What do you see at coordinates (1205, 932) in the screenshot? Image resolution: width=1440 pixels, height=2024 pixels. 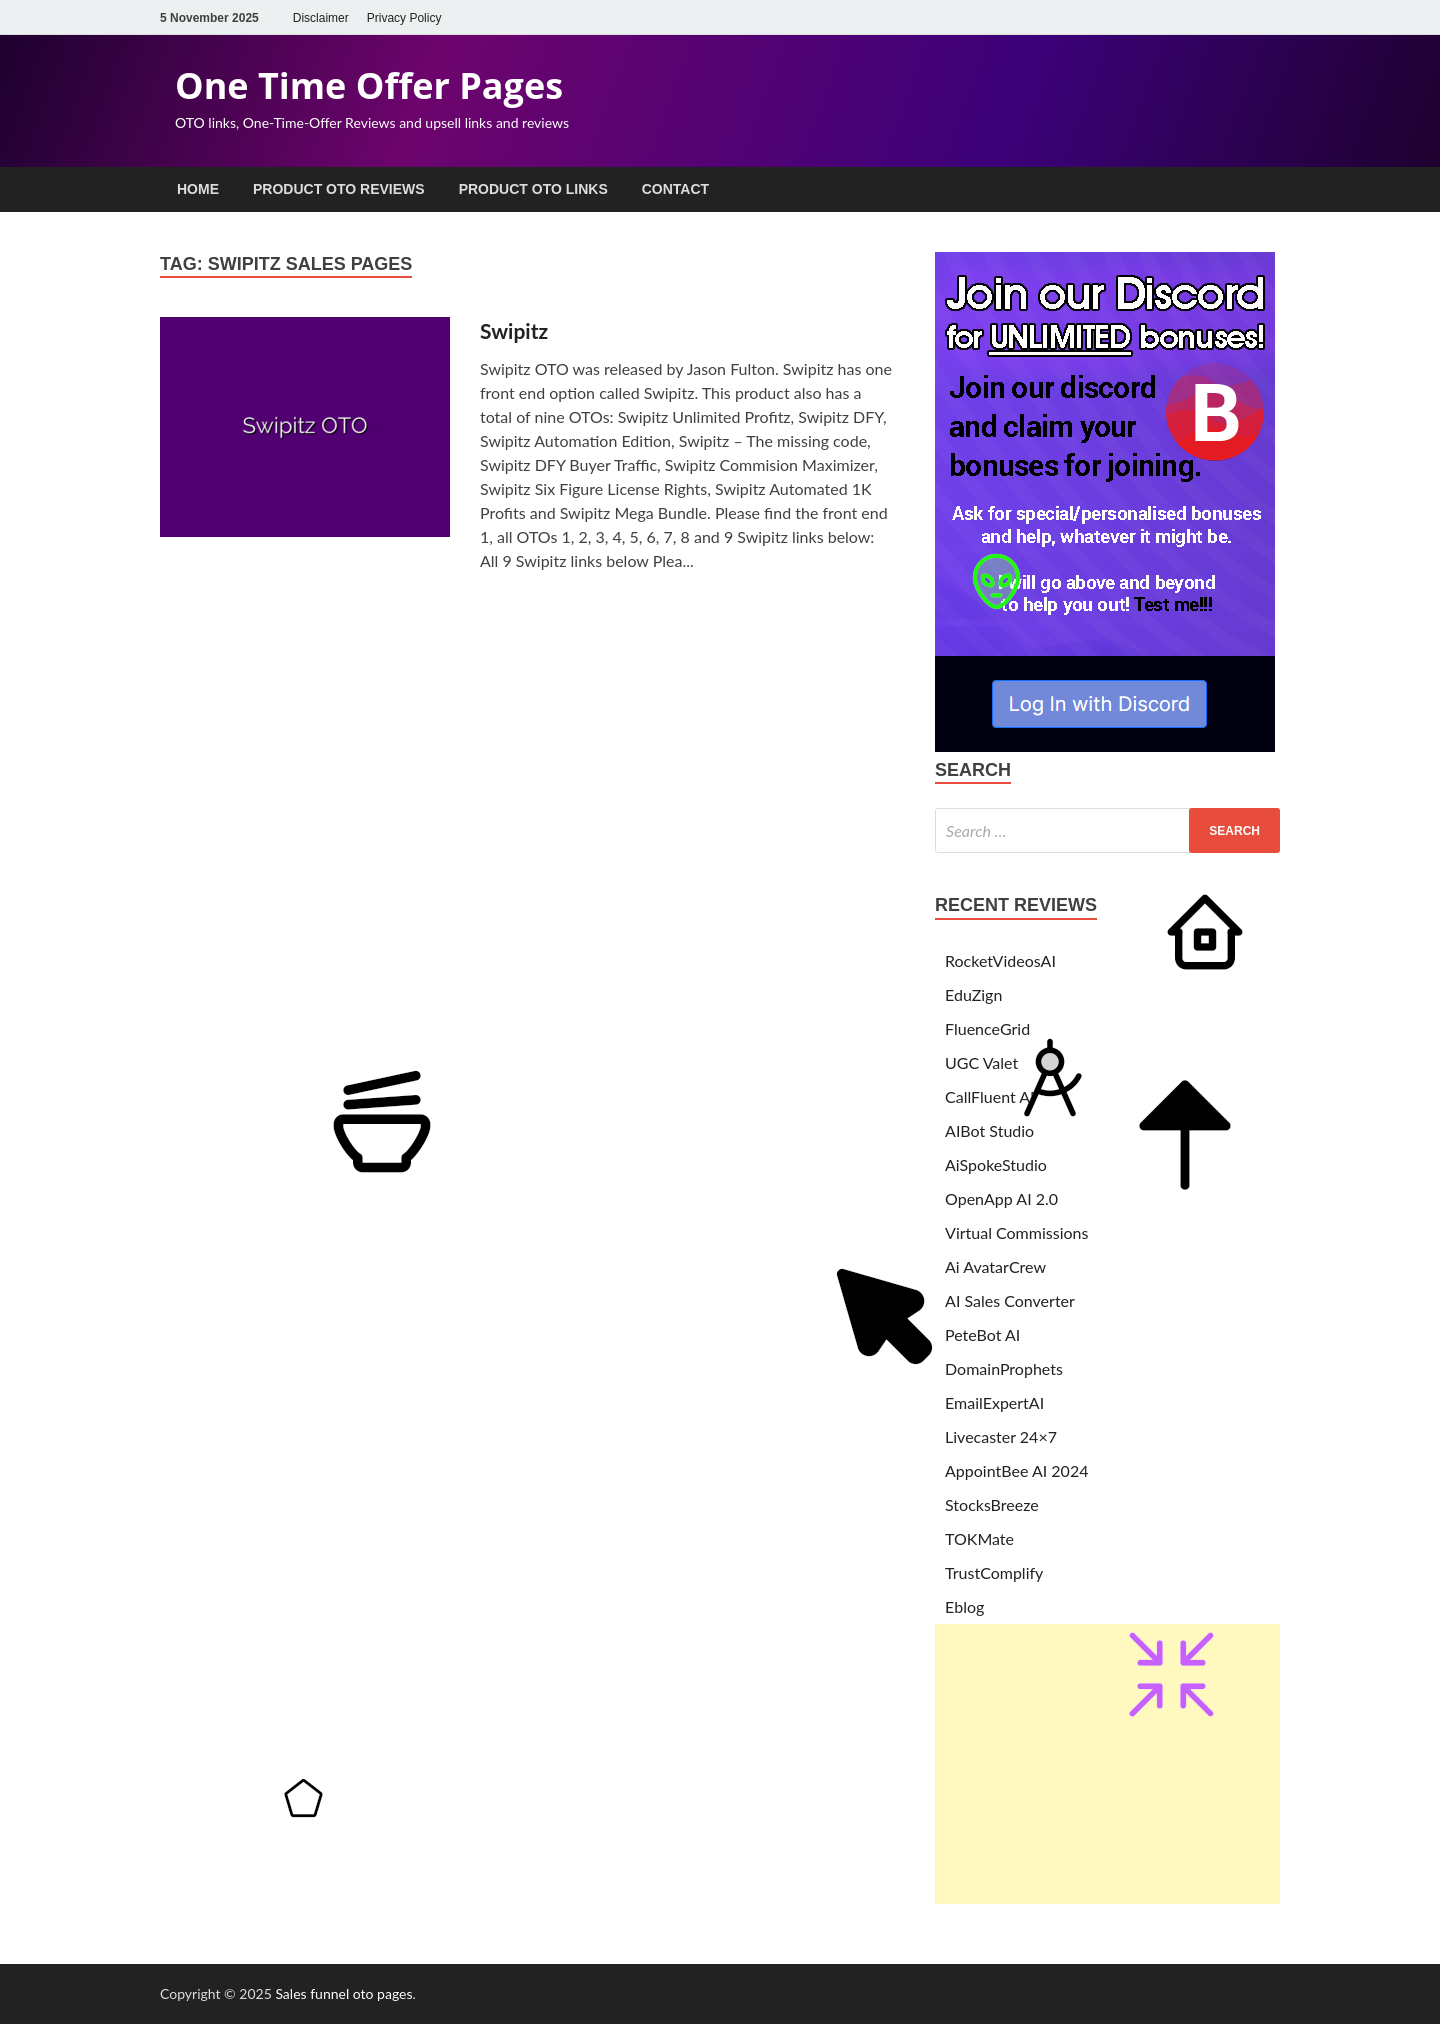 I see `navigate to home screen` at bounding box center [1205, 932].